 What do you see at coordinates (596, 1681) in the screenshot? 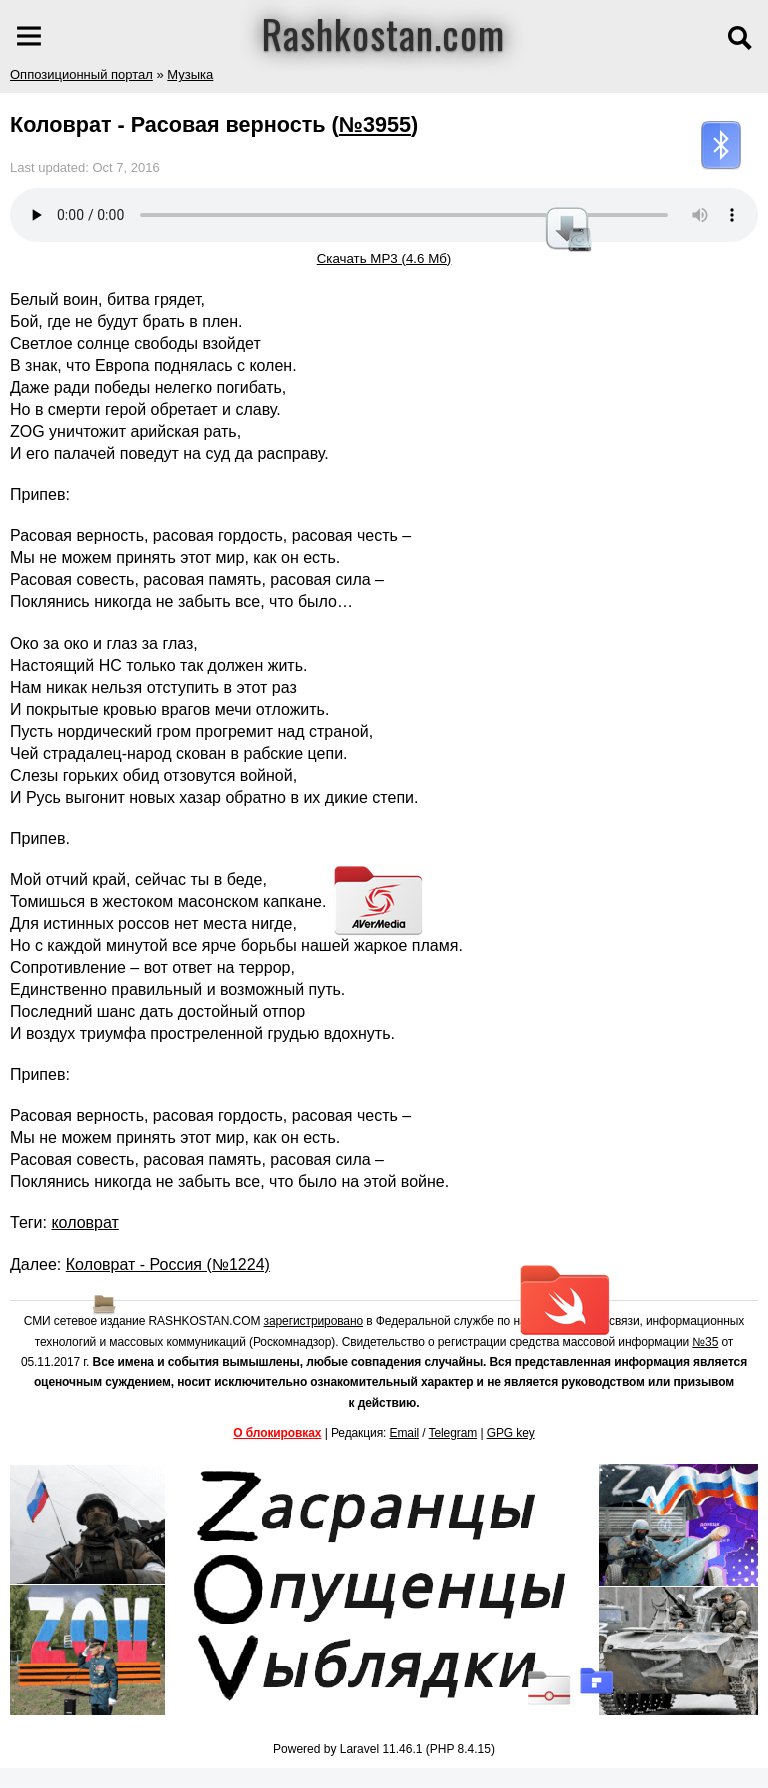
I see `open wondershare pdfreader documents folder` at bounding box center [596, 1681].